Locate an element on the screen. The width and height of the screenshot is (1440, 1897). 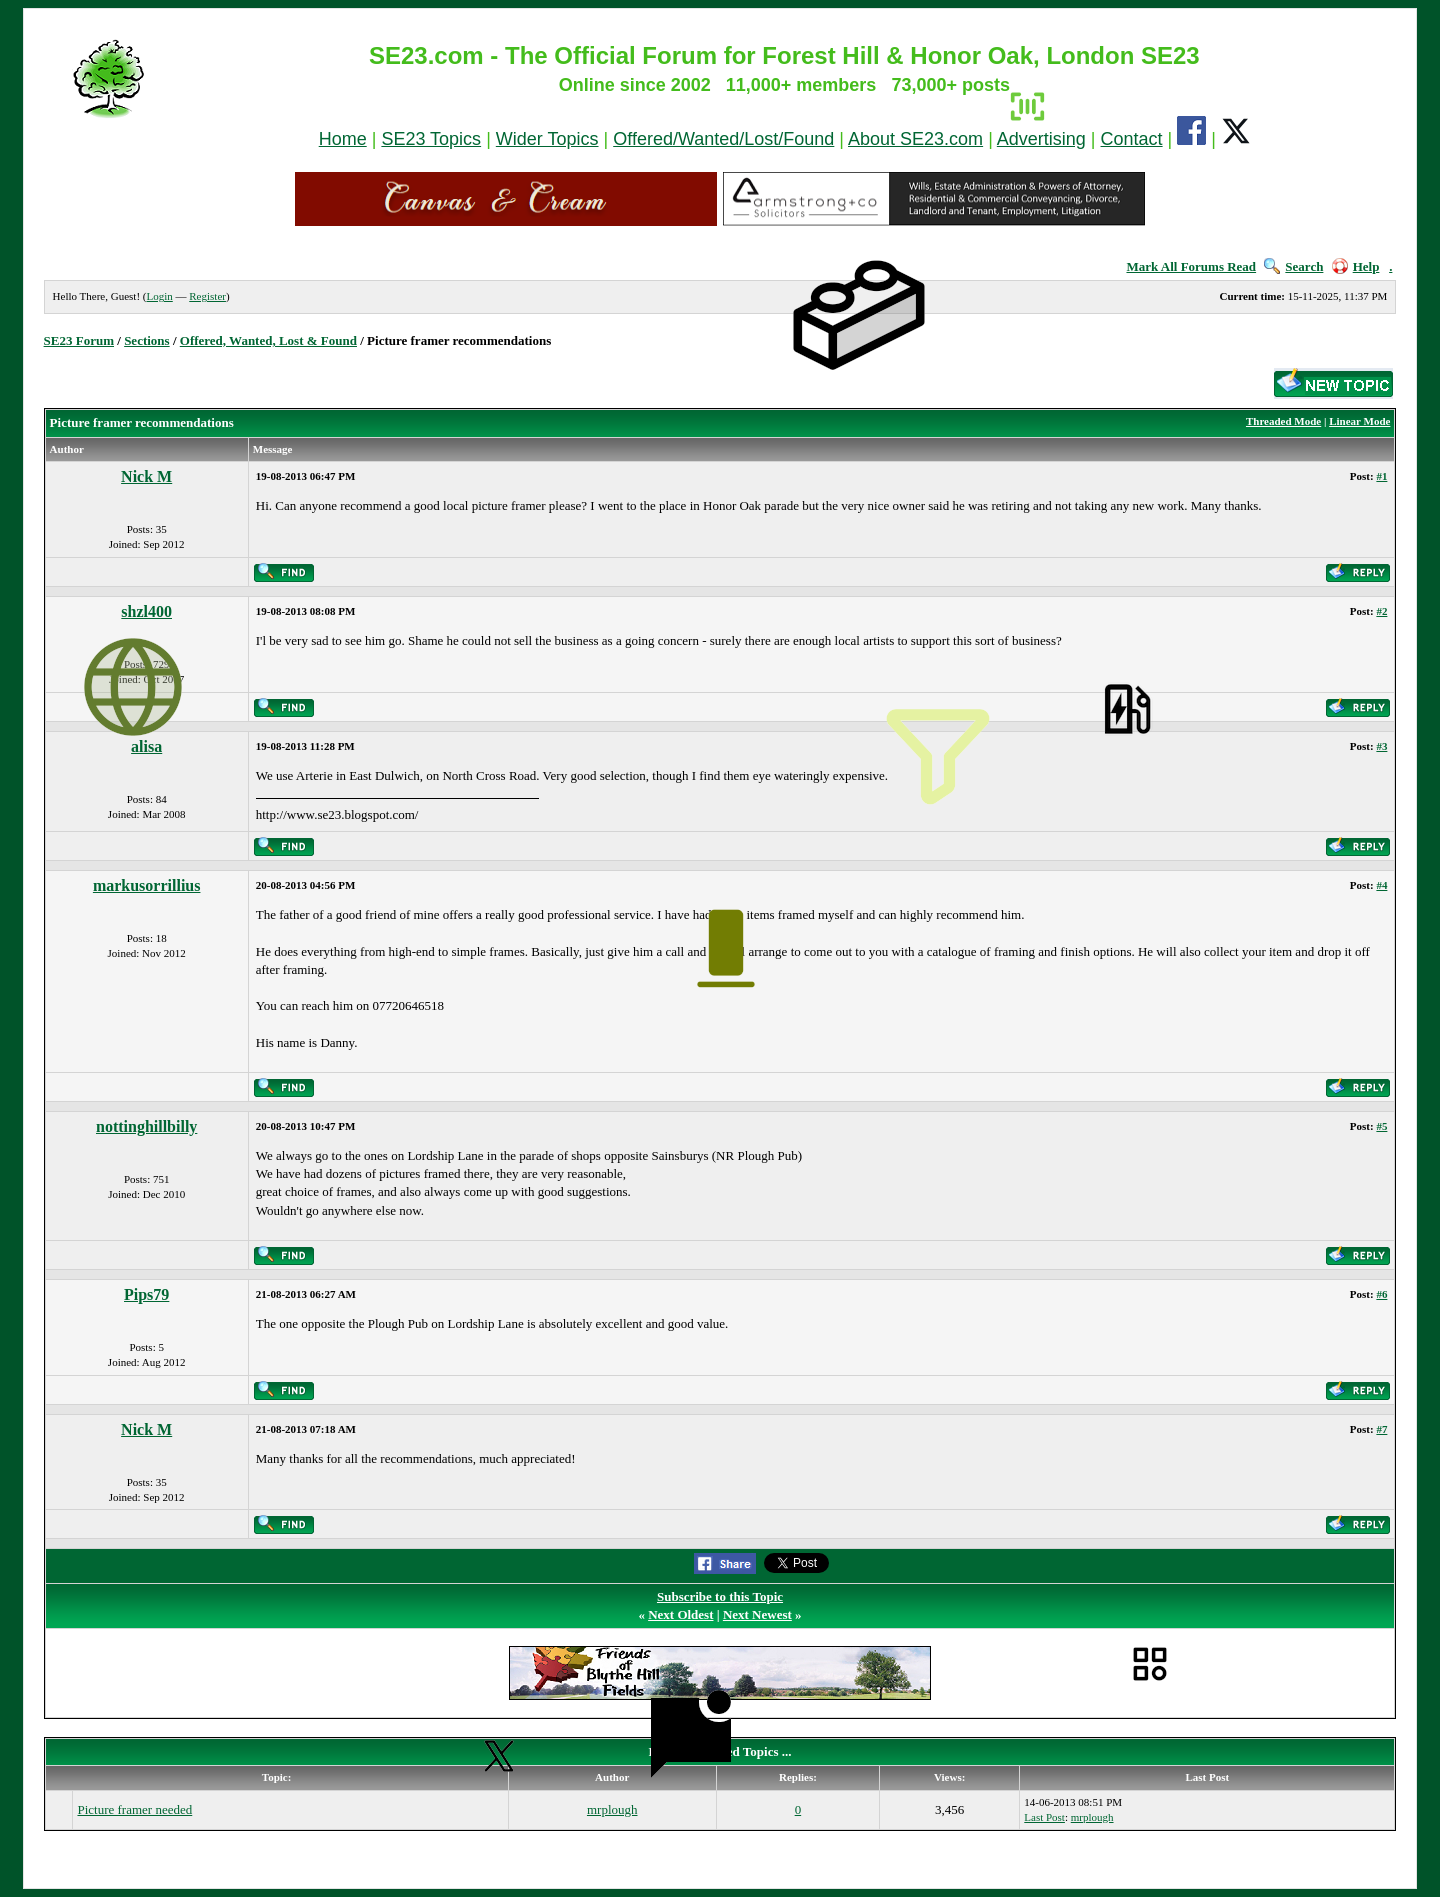
align object to bottom edge is located at coordinates (726, 947).